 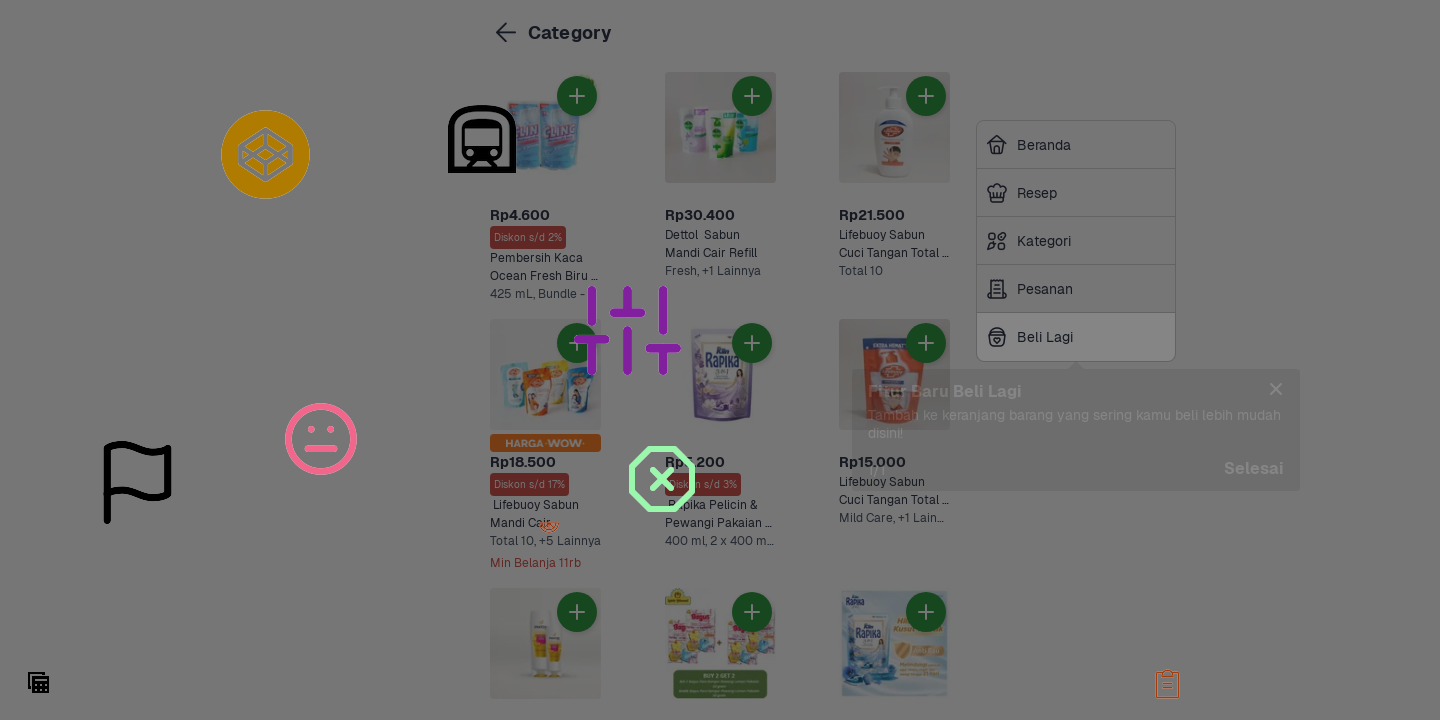 I want to click on switch to table or grid view, so click(x=38, y=682).